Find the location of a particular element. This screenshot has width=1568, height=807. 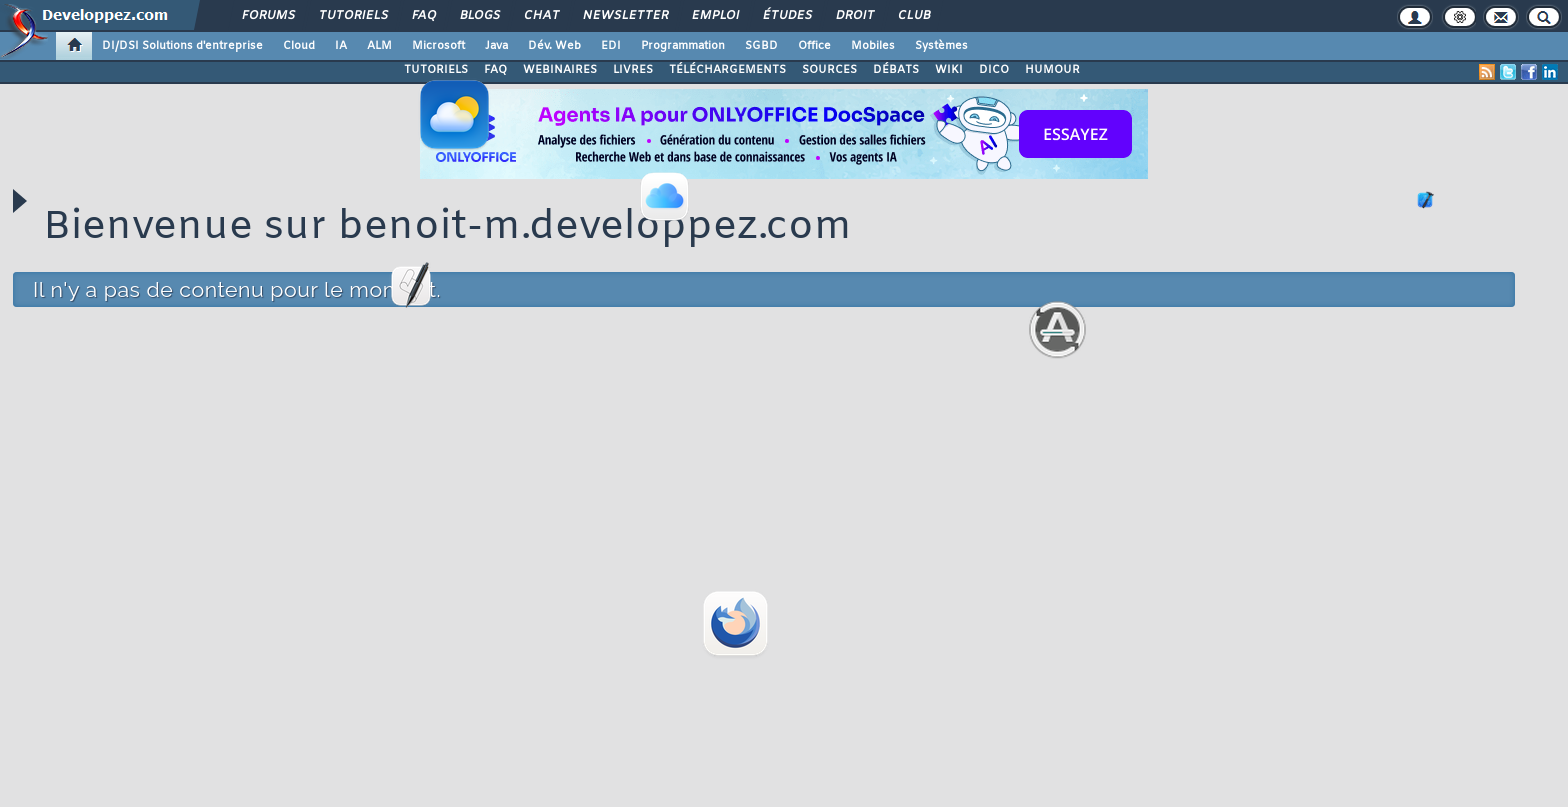

open the weather app is located at coordinates (454, 114).